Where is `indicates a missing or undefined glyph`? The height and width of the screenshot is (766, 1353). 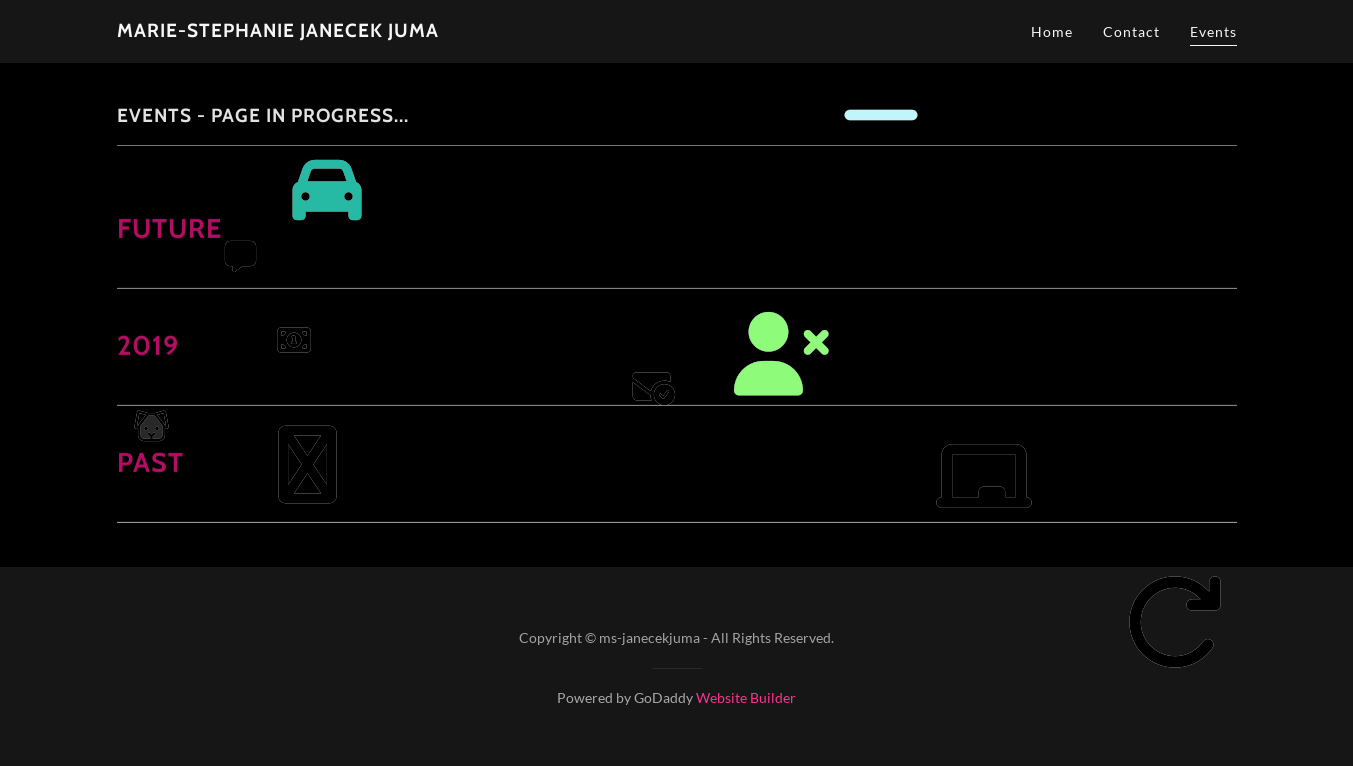 indicates a missing or undefined glyph is located at coordinates (307, 464).